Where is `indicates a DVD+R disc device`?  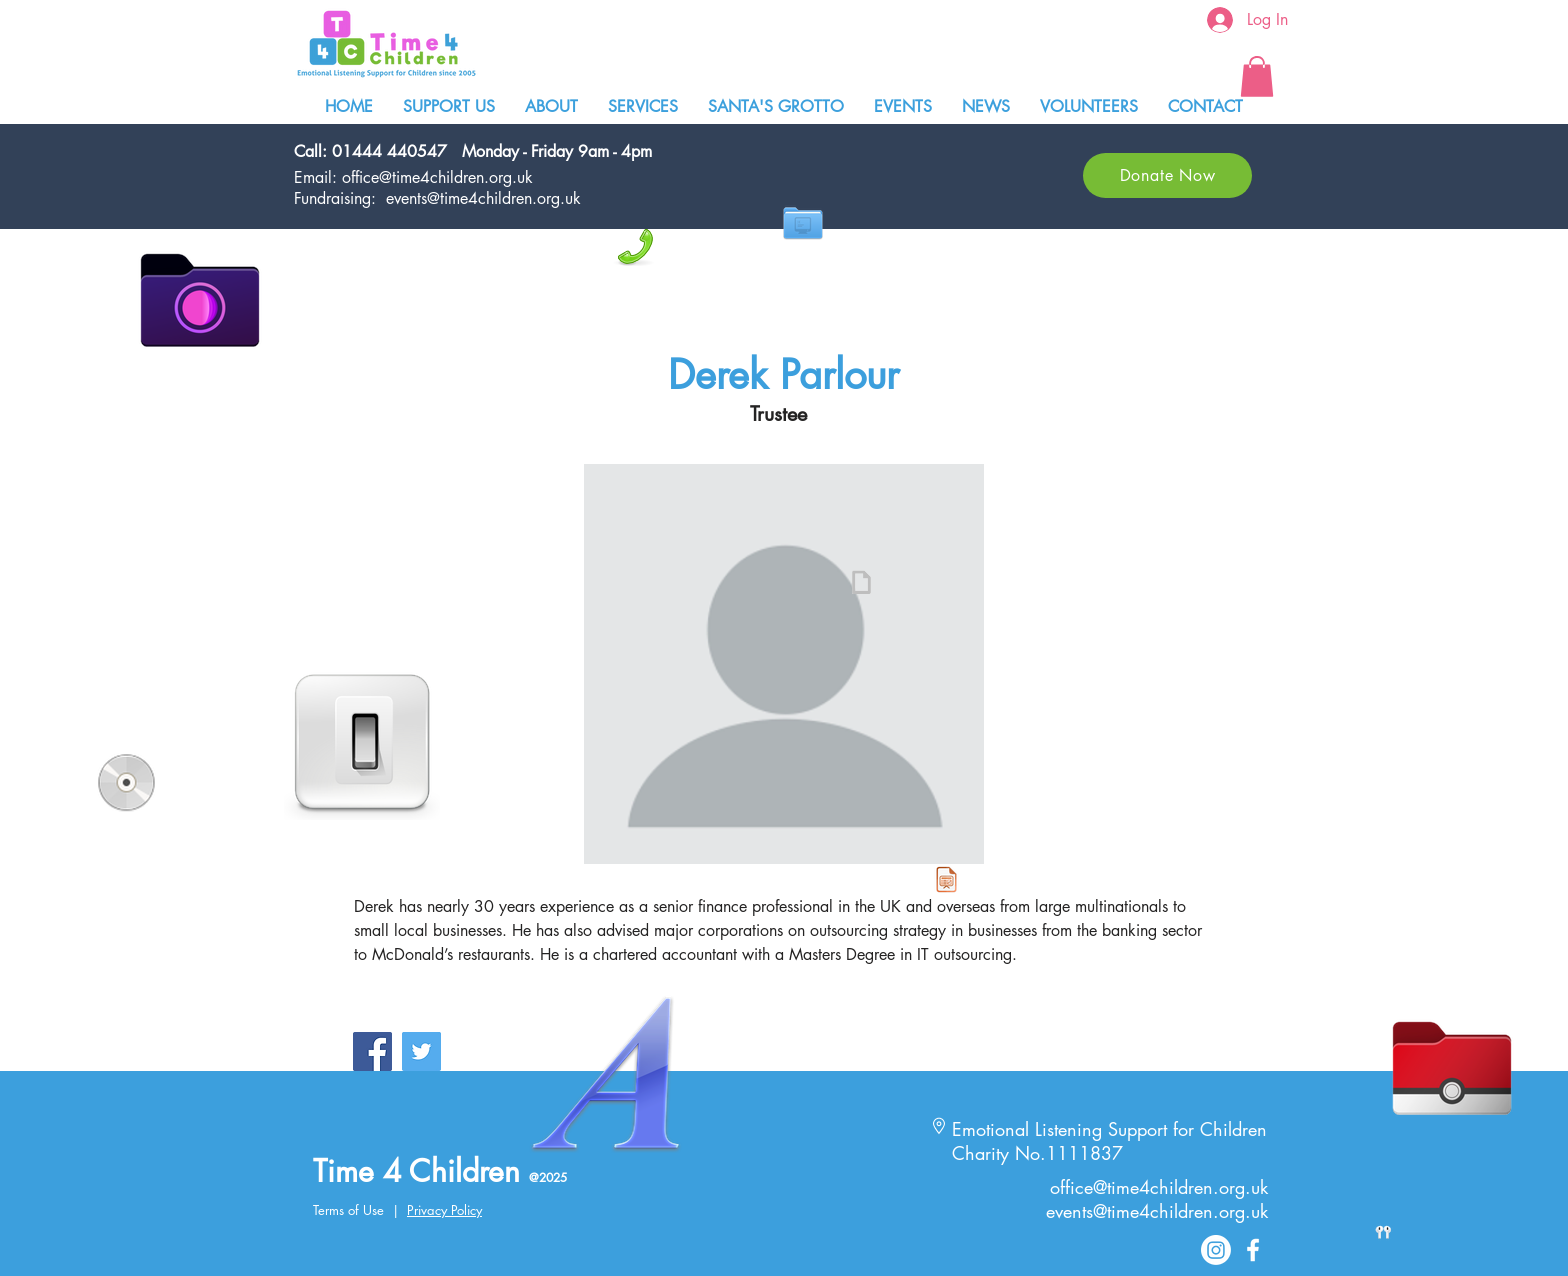
indicates a DVD+R disc device is located at coordinates (126, 782).